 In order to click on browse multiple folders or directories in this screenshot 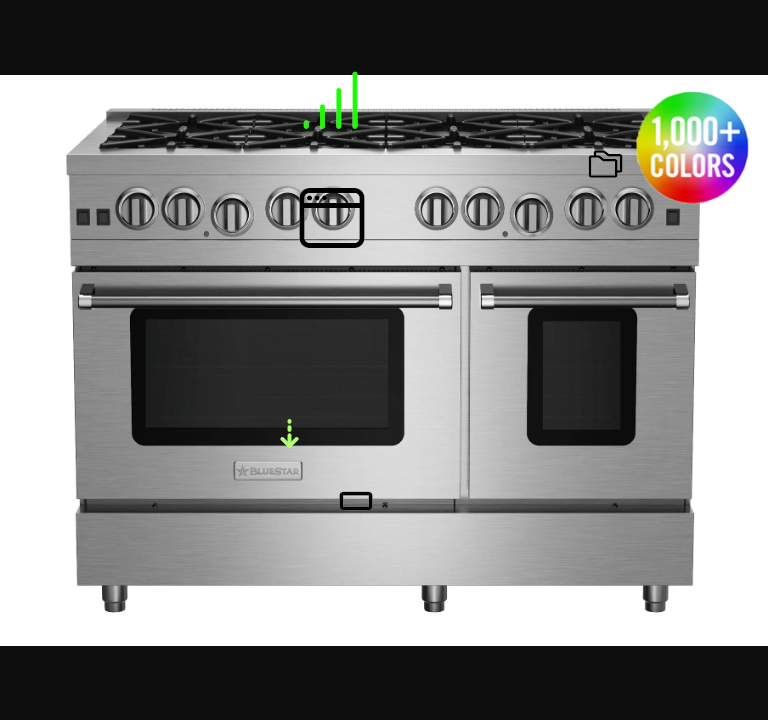, I will do `click(605, 164)`.